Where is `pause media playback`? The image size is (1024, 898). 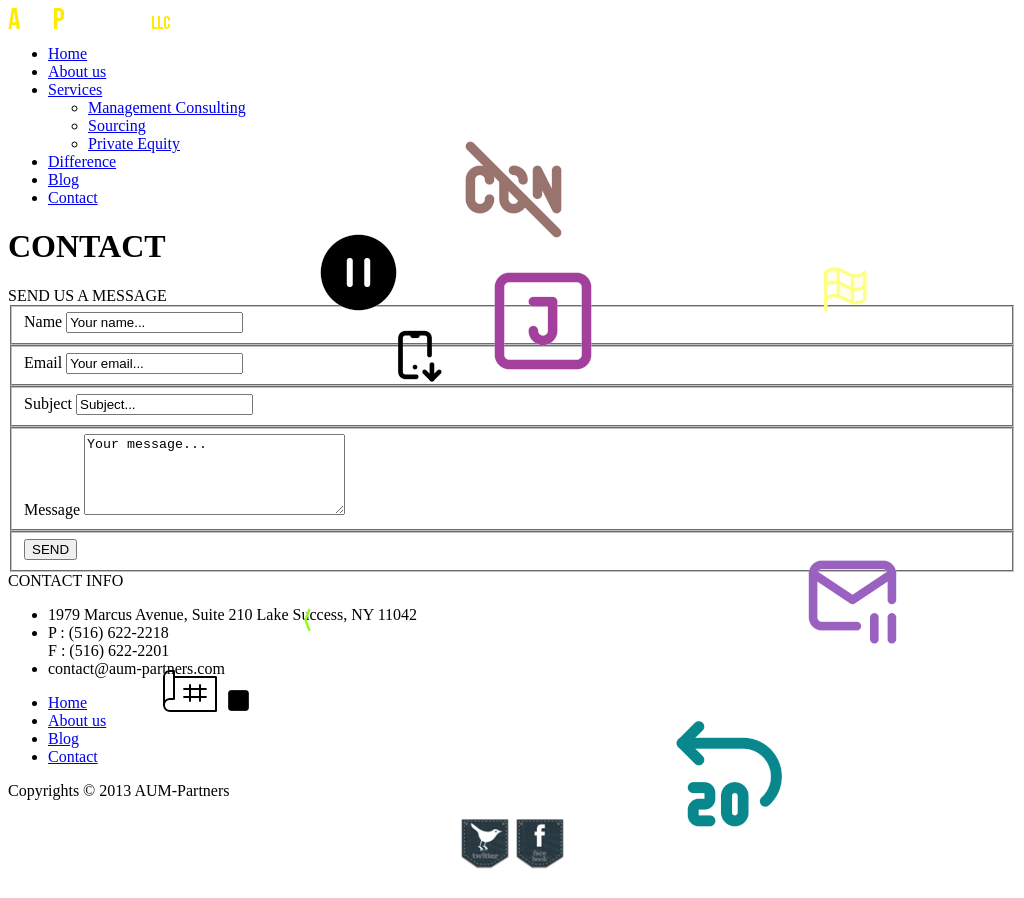 pause media playback is located at coordinates (358, 272).